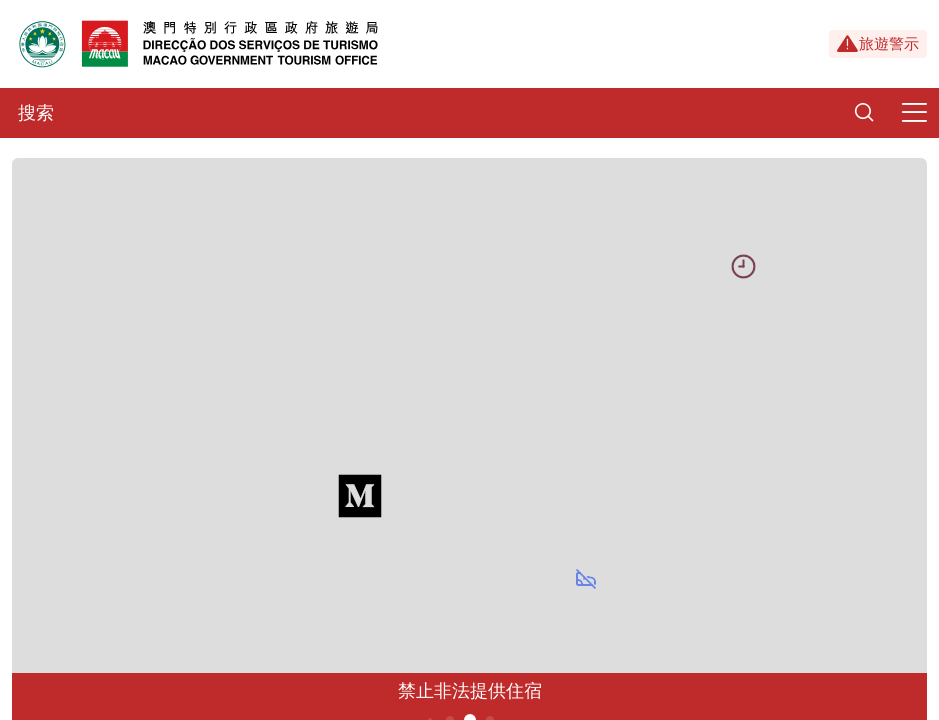 This screenshot has height=720, width=939. Describe the element at coordinates (586, 579) in the screenshot. I see `remove footwear required` at that location.